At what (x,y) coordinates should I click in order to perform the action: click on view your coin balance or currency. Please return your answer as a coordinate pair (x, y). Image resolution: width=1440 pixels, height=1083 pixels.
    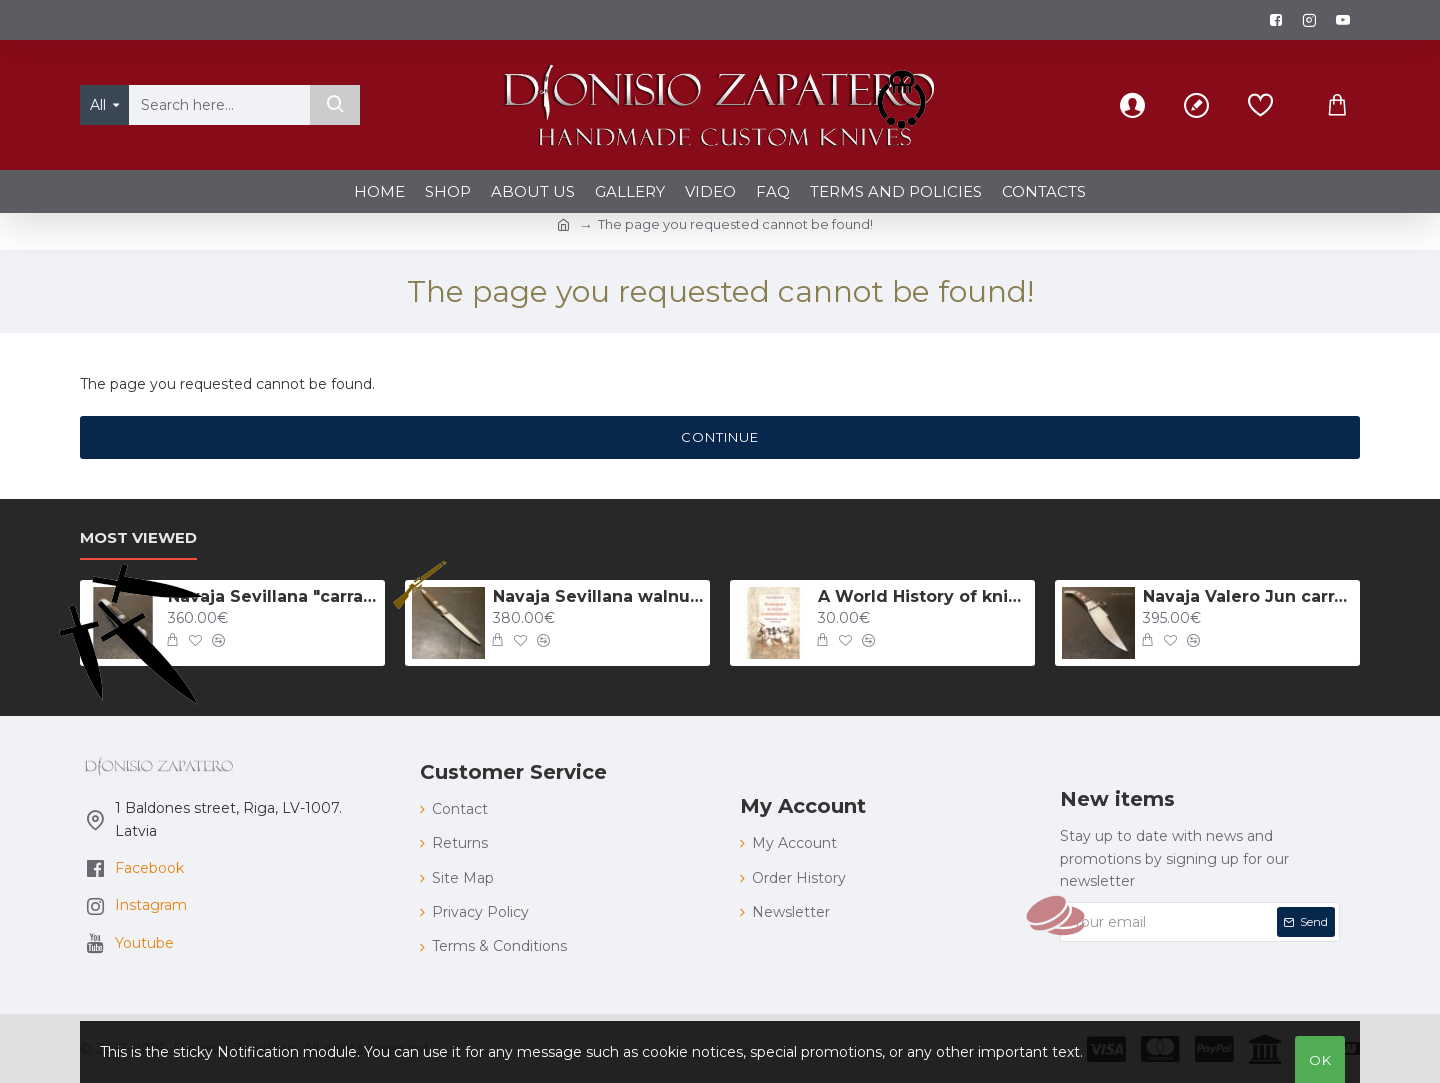
    Looking at the image, I should click on (1055, 915).